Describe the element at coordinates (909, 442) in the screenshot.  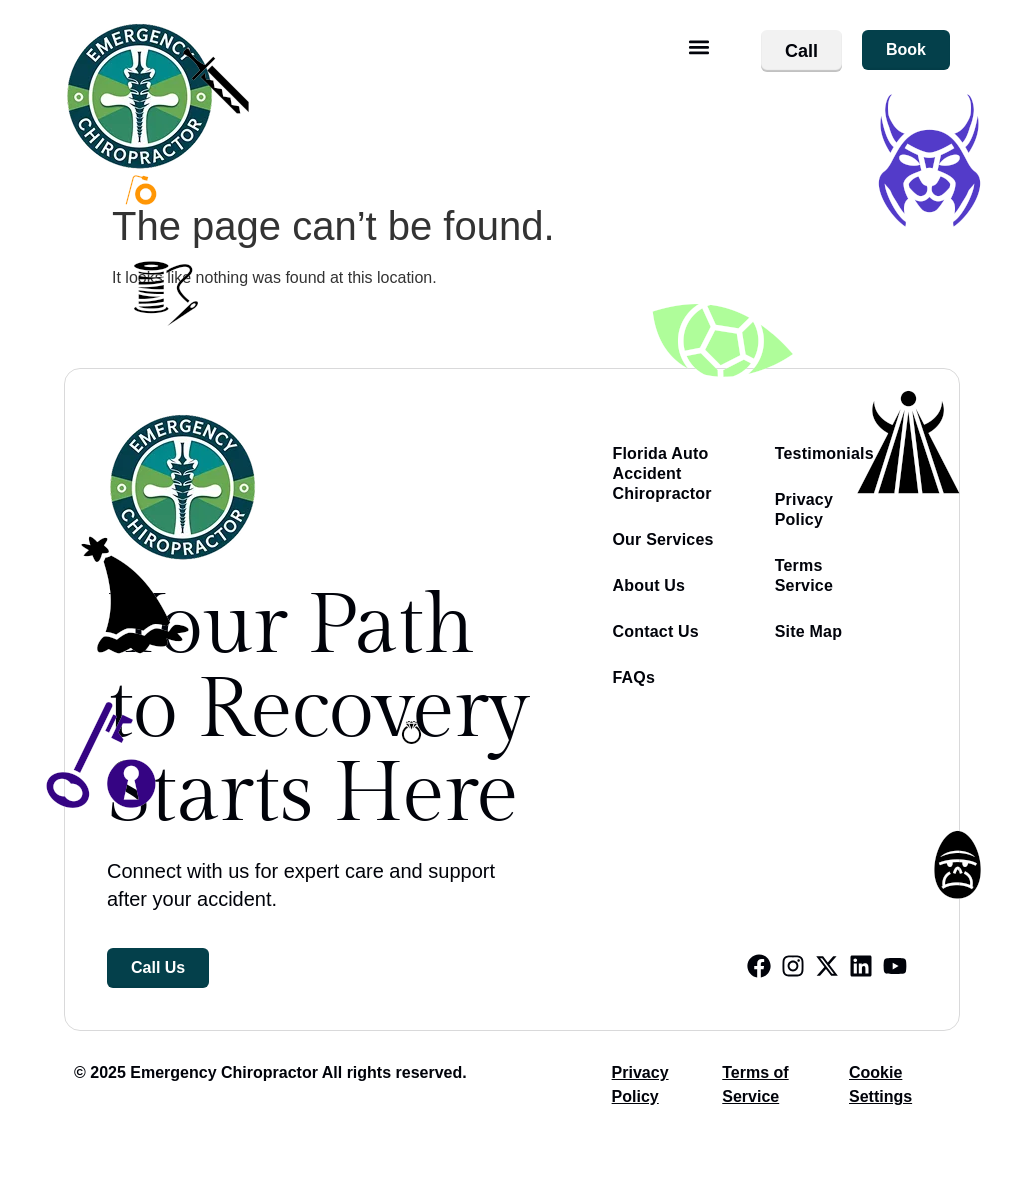
I see `access space exploration or interstellar travel features` at that location.